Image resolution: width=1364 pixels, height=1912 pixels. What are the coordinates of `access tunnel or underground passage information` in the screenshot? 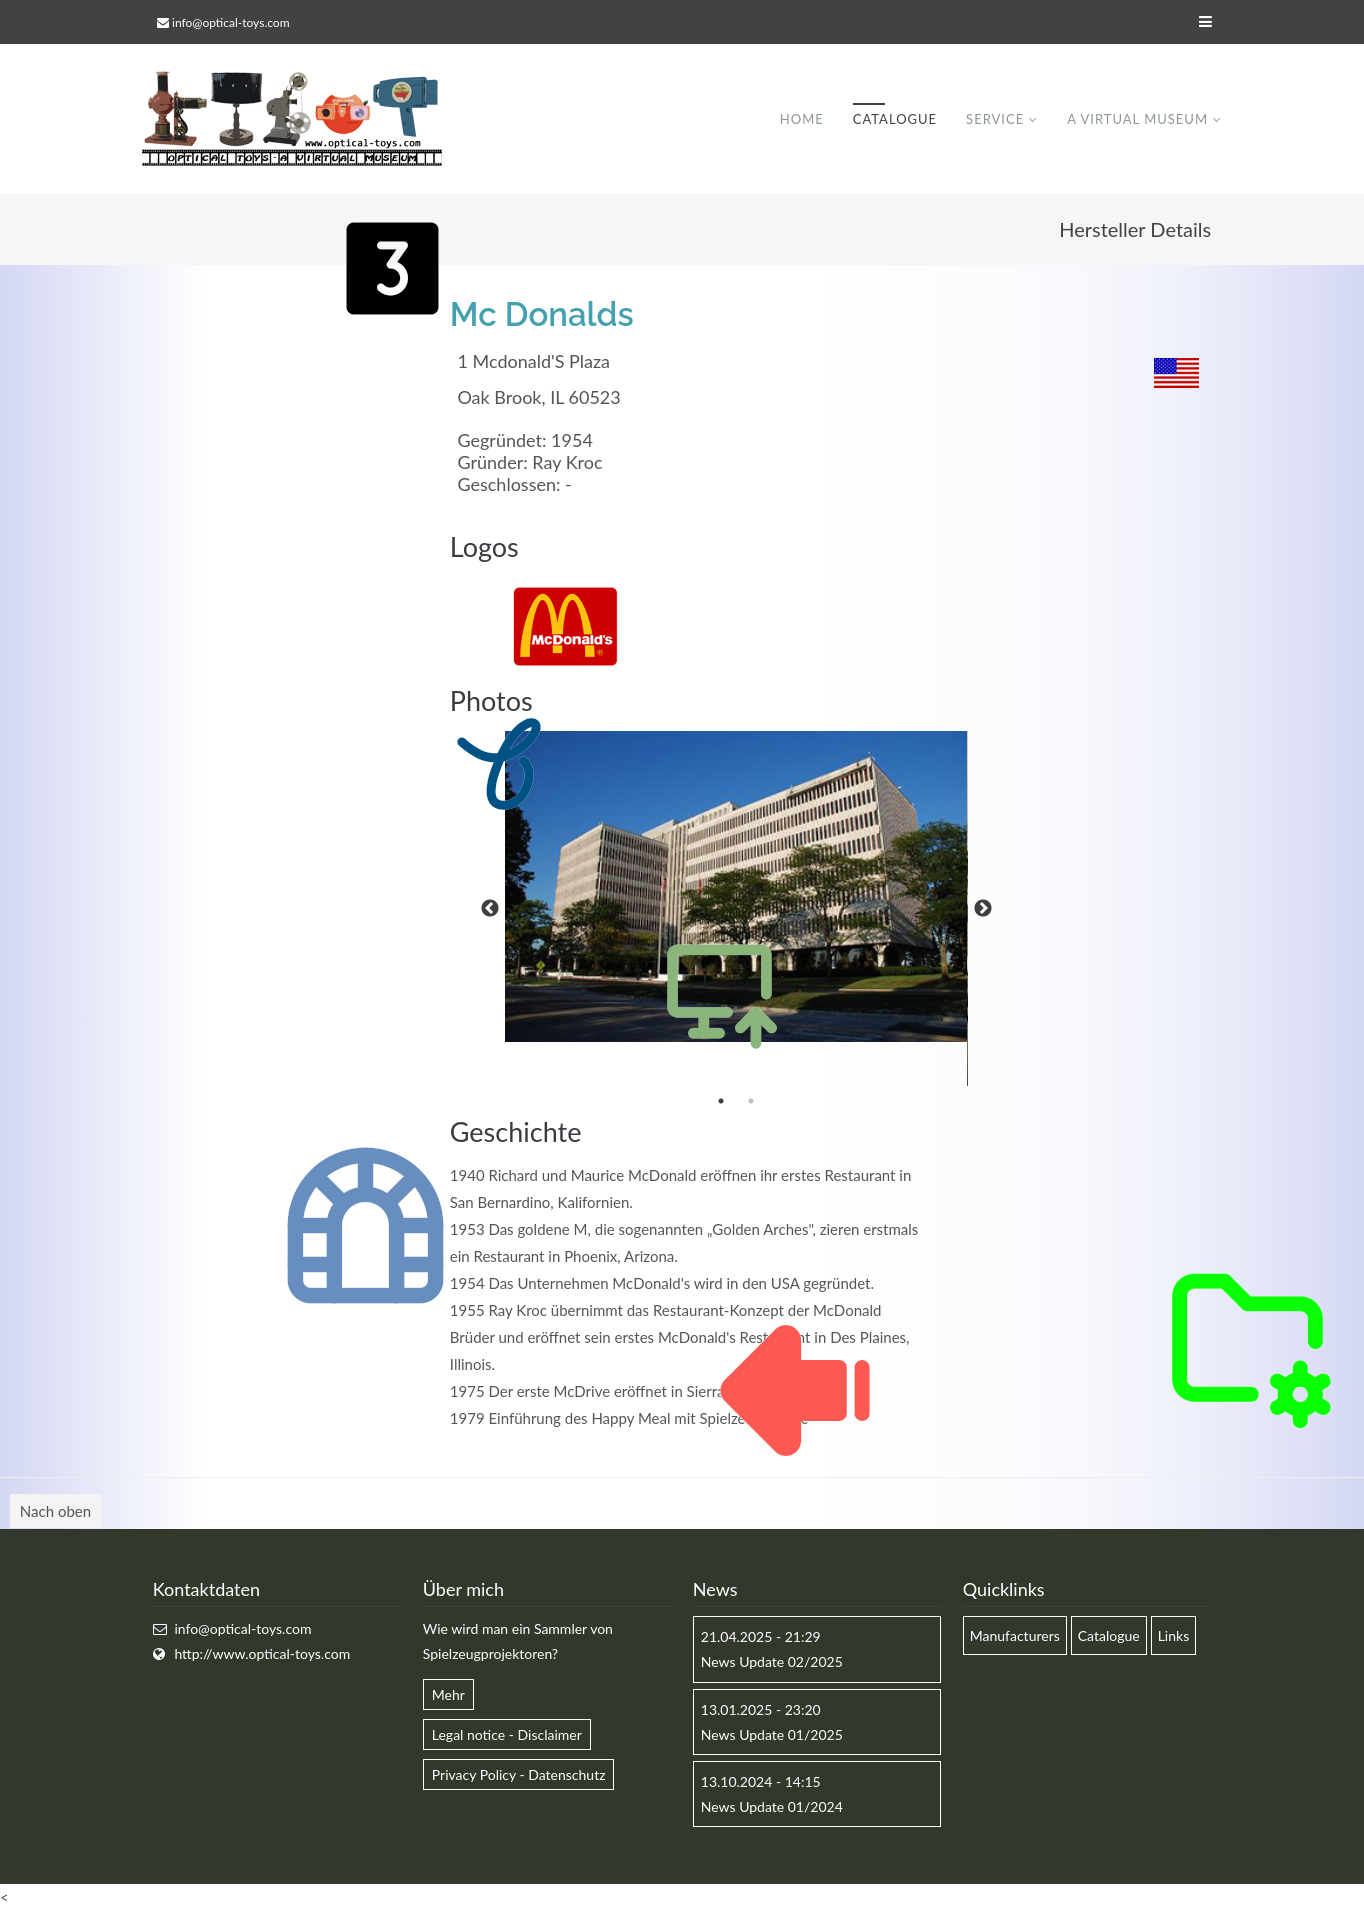 It's located at (365, 1225).